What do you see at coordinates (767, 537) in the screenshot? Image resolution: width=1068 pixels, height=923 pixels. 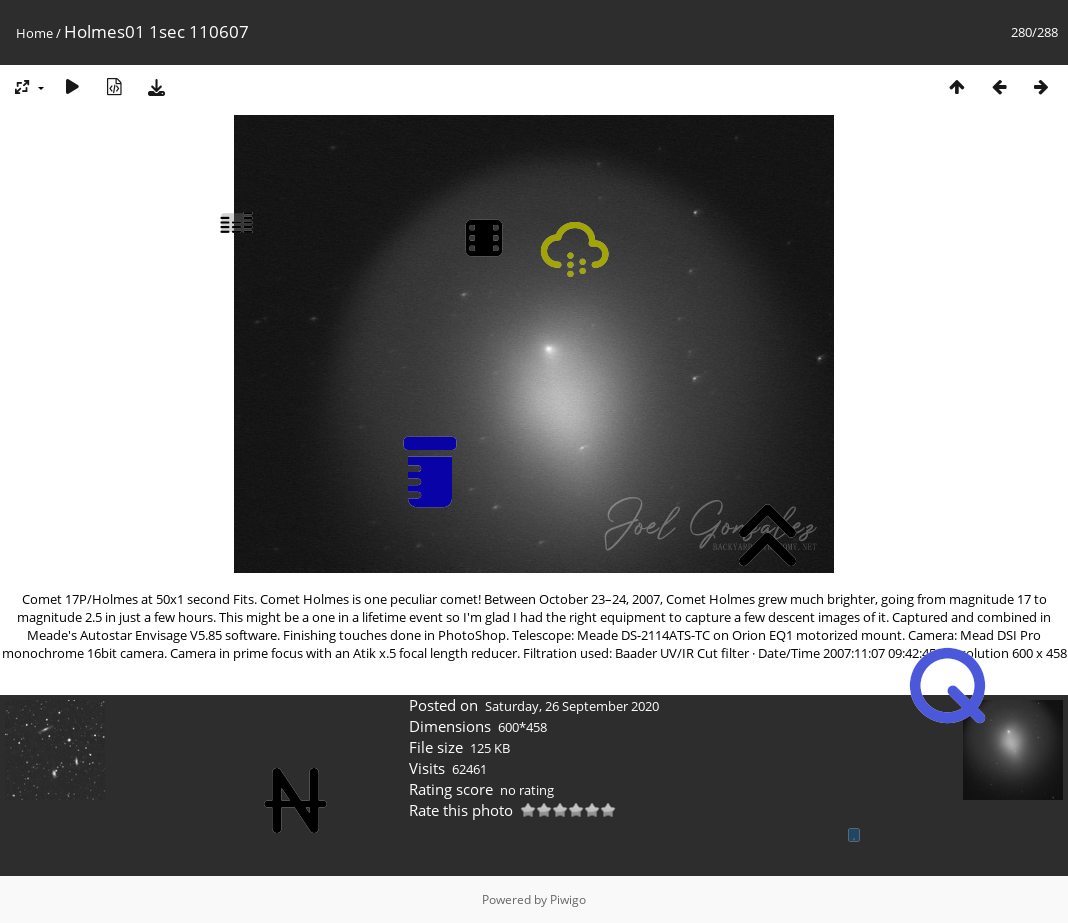 I see `scroll to top of page` at bounding box center [767, 537].